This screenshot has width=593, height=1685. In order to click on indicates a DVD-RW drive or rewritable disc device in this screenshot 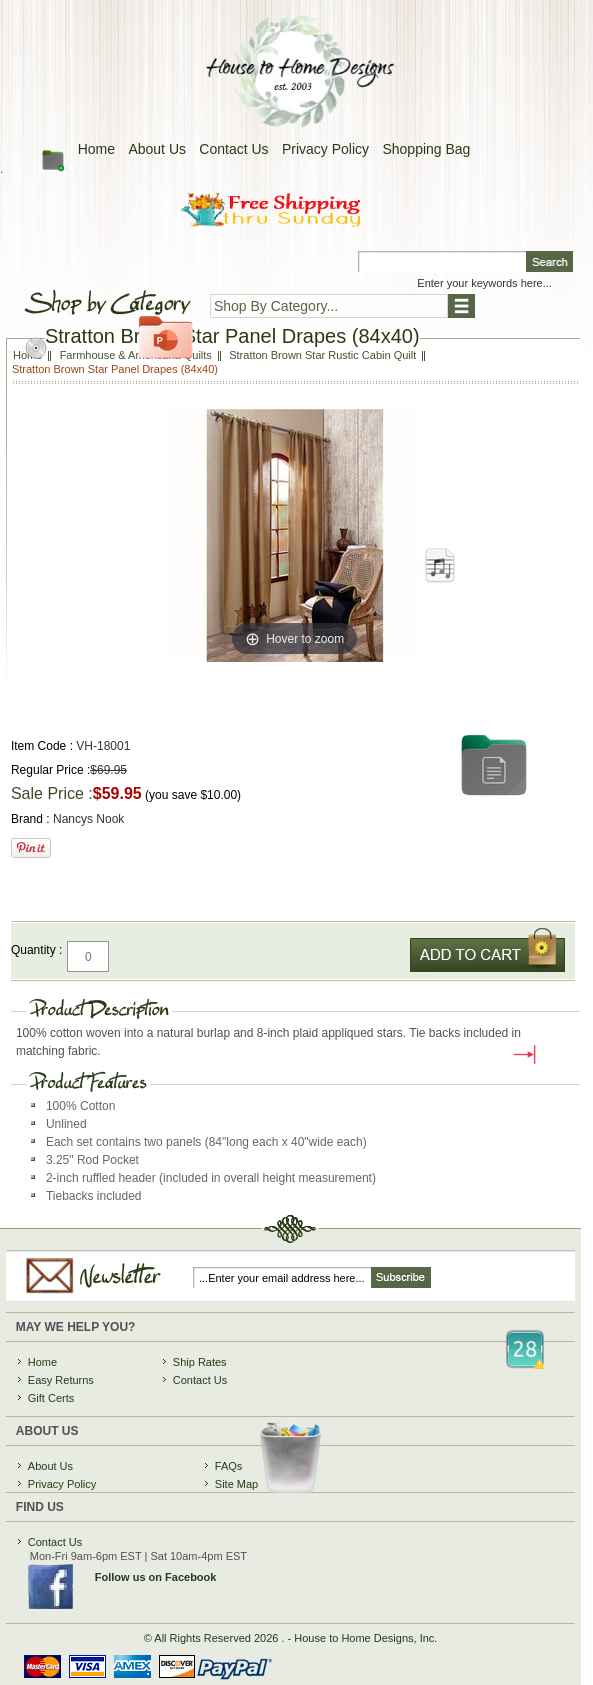, I will do `click(36, 348)`.